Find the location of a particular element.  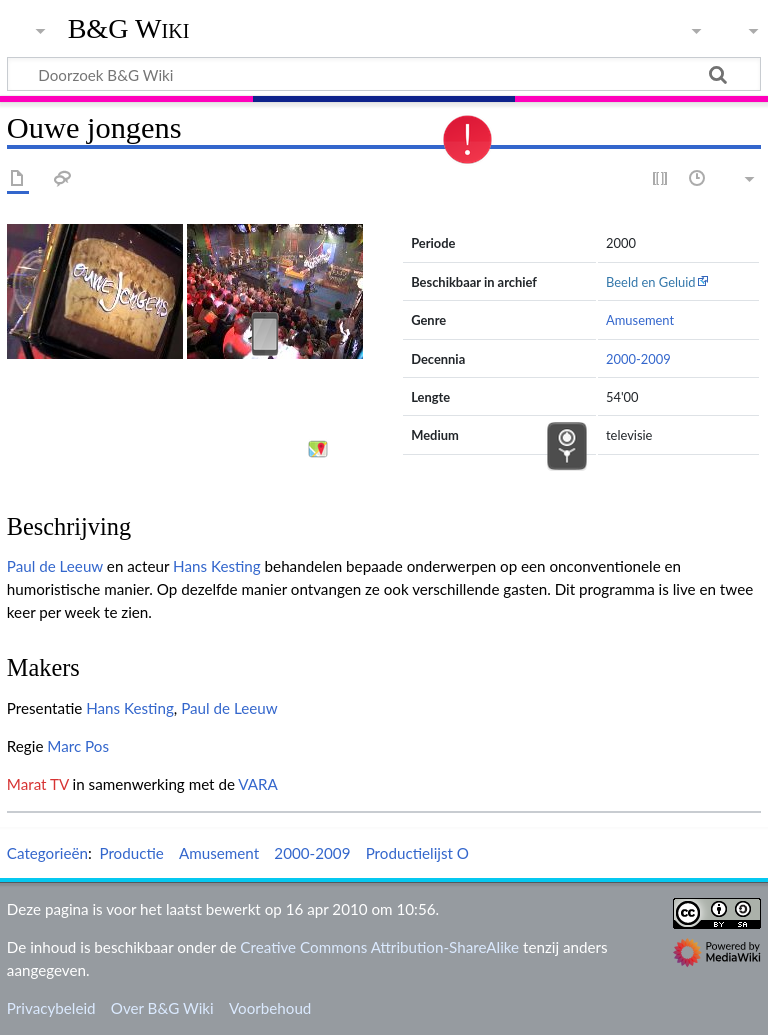

archive selected email messages is located at coordinates (567, 446).